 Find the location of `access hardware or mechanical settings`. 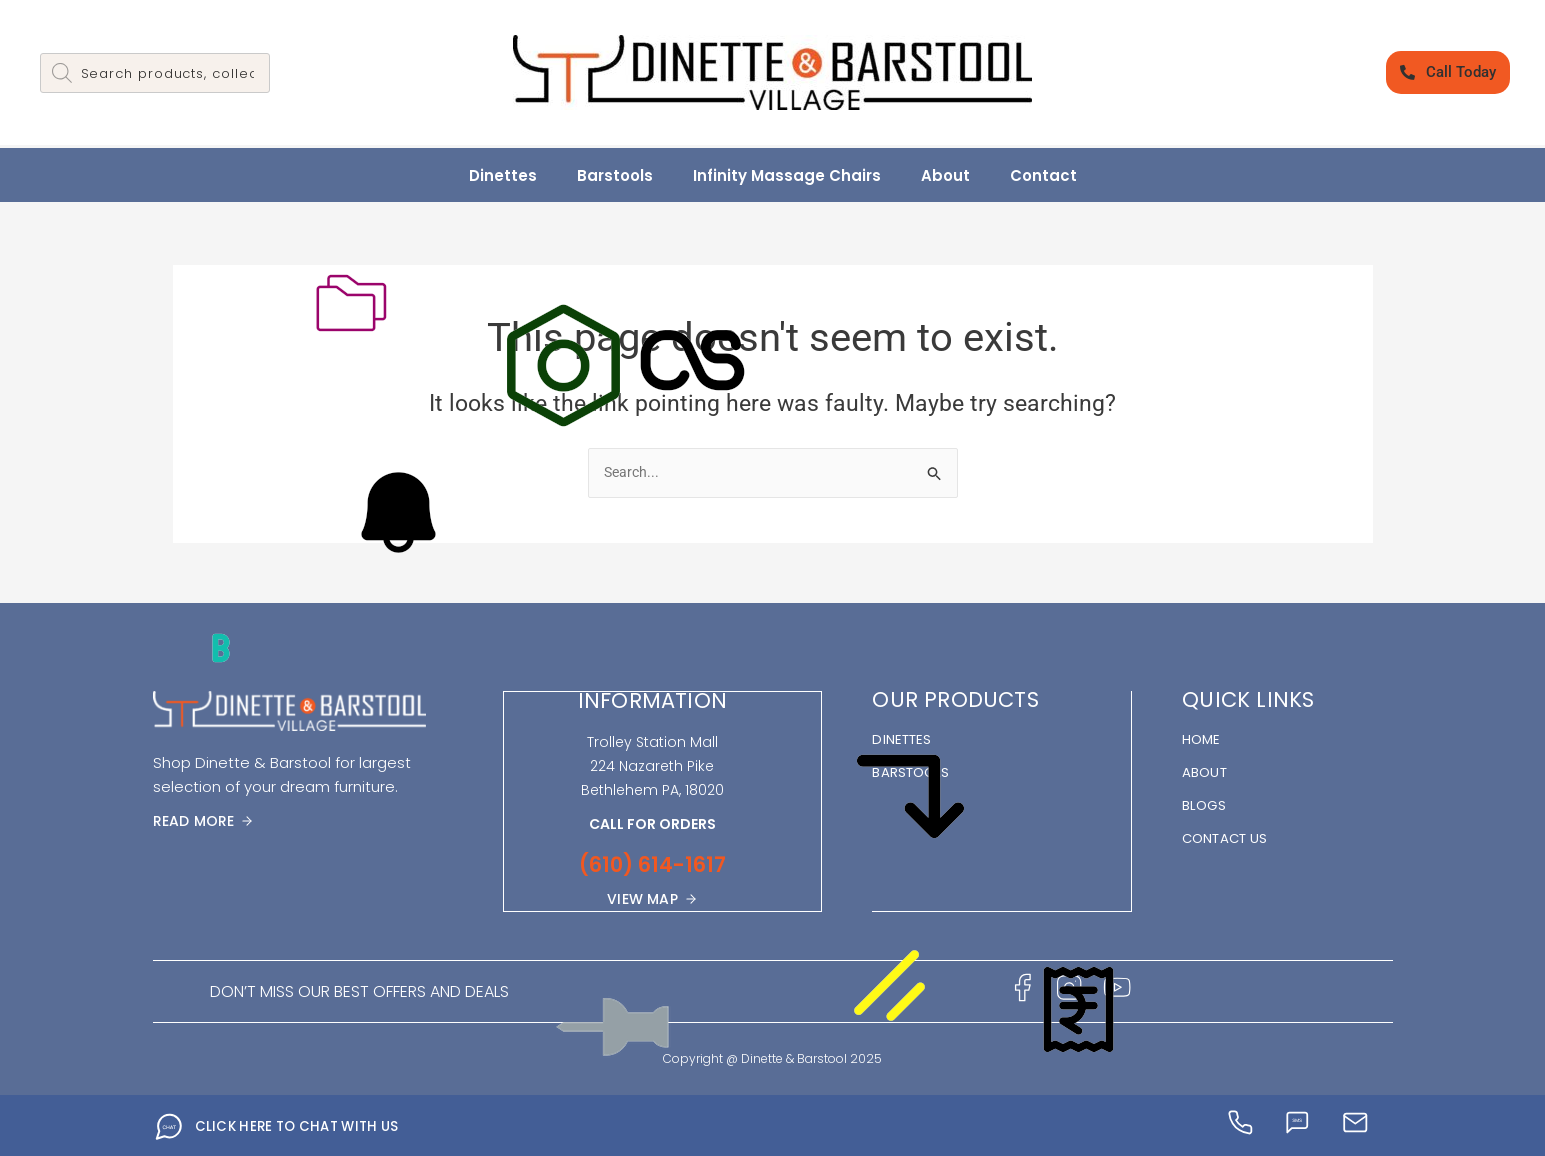

access hardware or mechanical settings is located at coordinates (563, 365).